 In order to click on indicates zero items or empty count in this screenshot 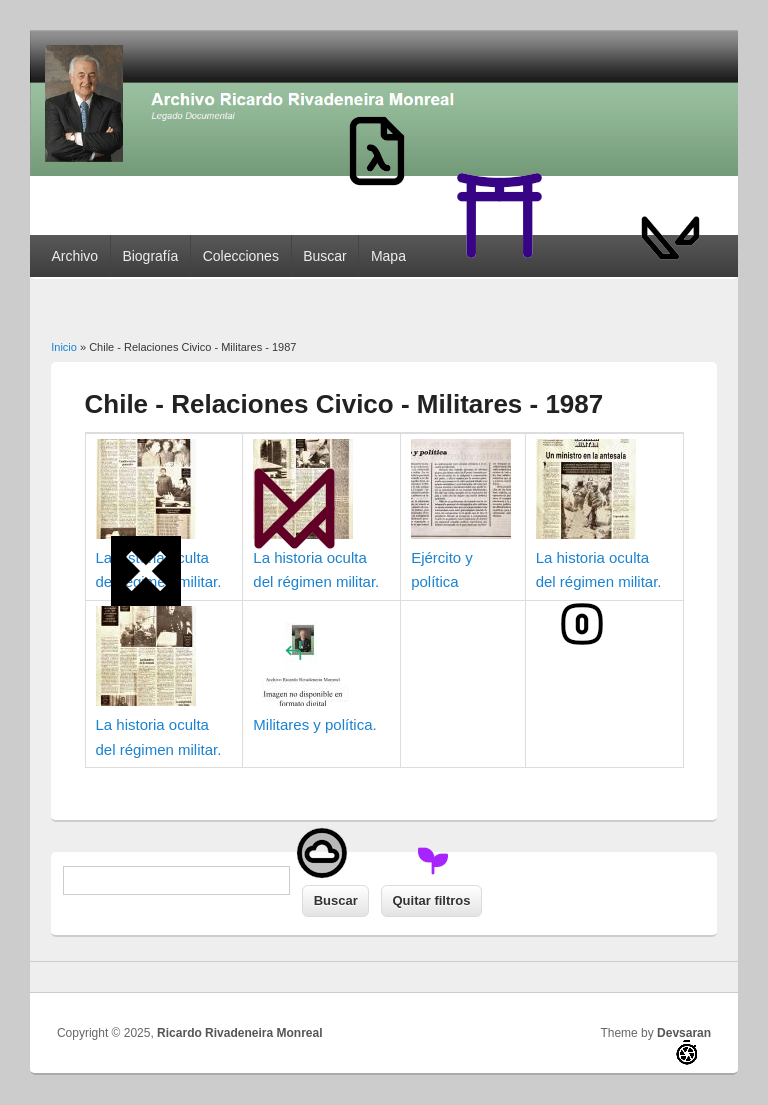, I will do `click(582, 624)`.